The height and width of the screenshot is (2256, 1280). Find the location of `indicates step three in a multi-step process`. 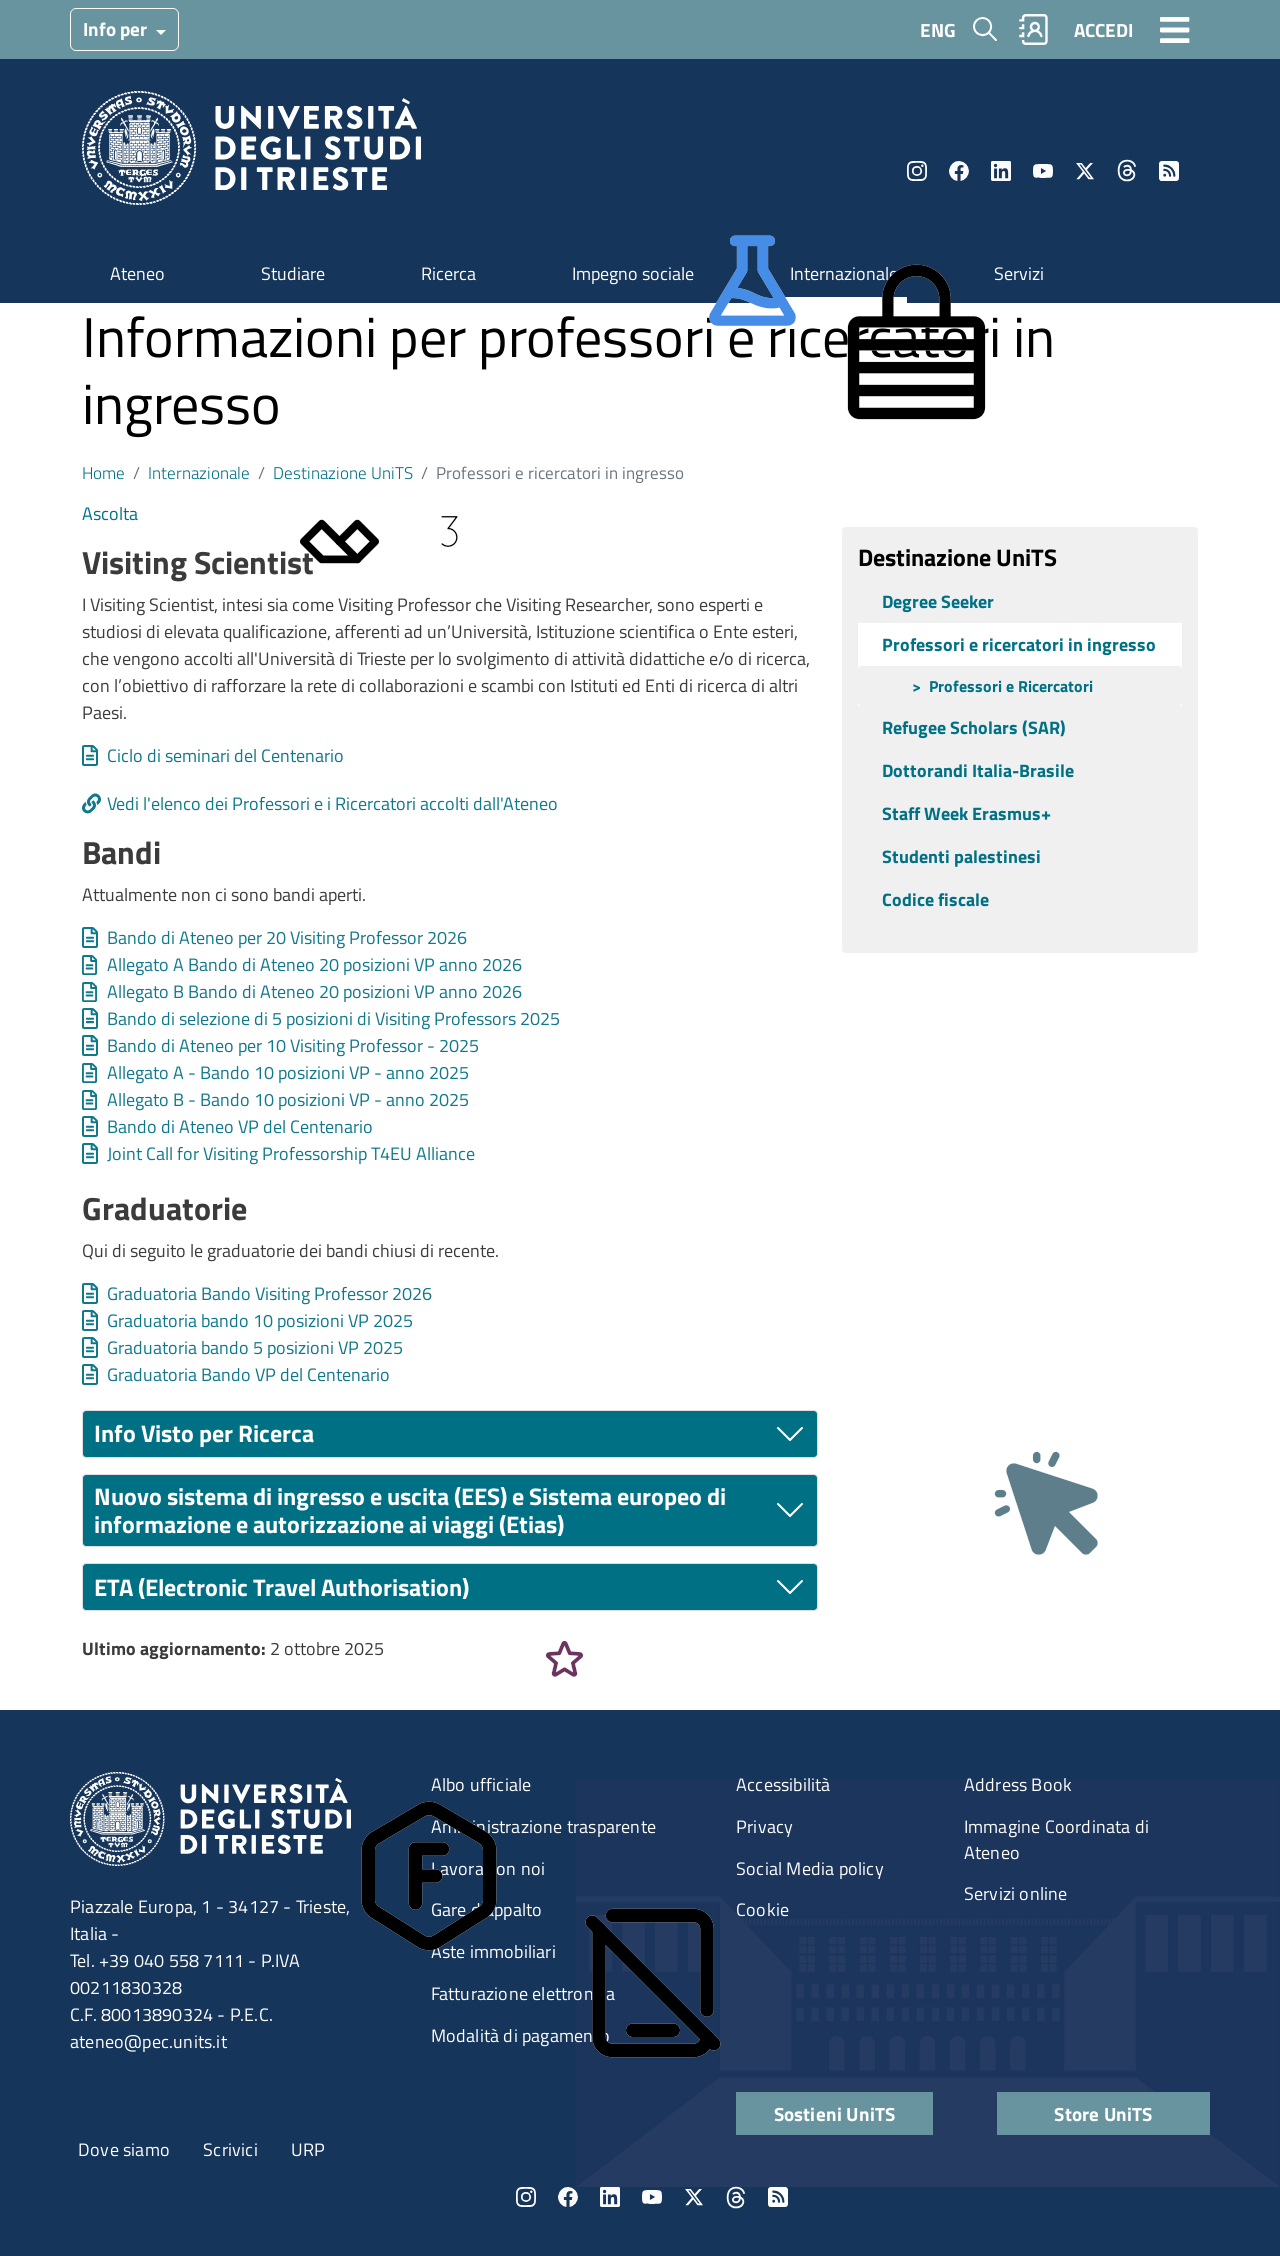

indicates step three in a multi-step process is located at coordinates (449, 531).